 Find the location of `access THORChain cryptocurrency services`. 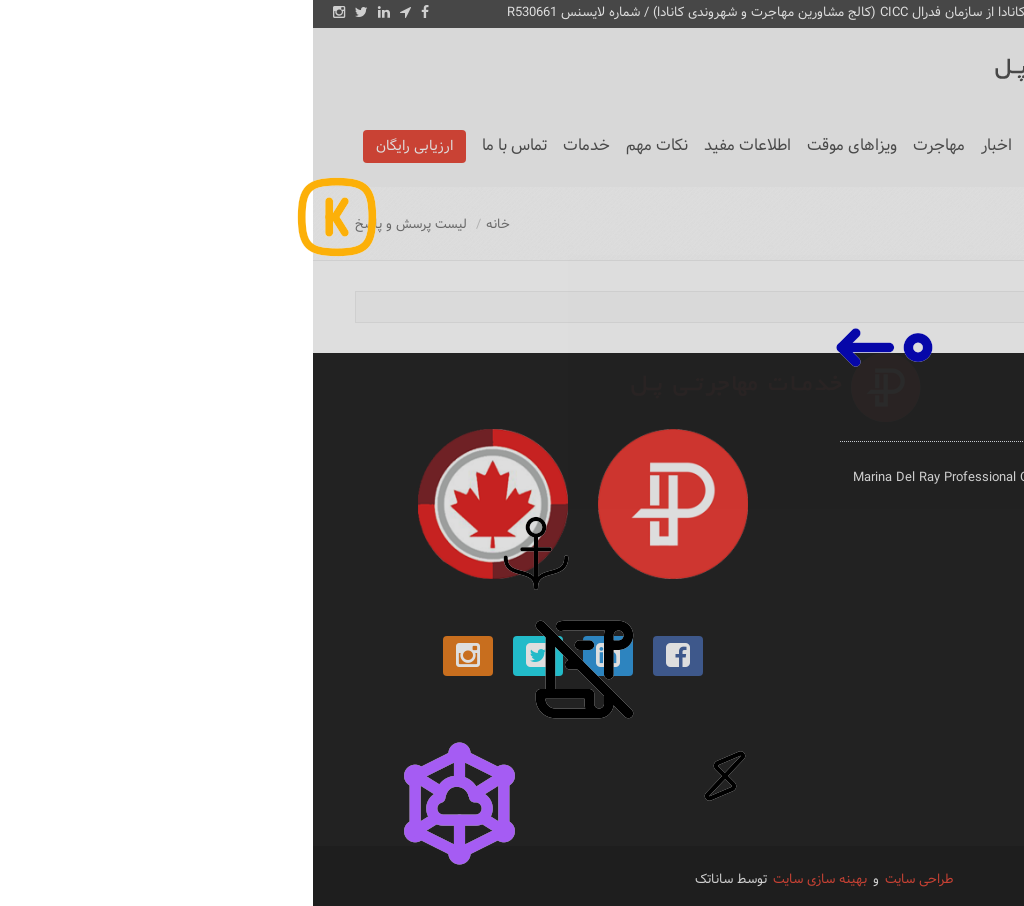

access THORChain cryptocurrency services is located at coordinates (725, 776).